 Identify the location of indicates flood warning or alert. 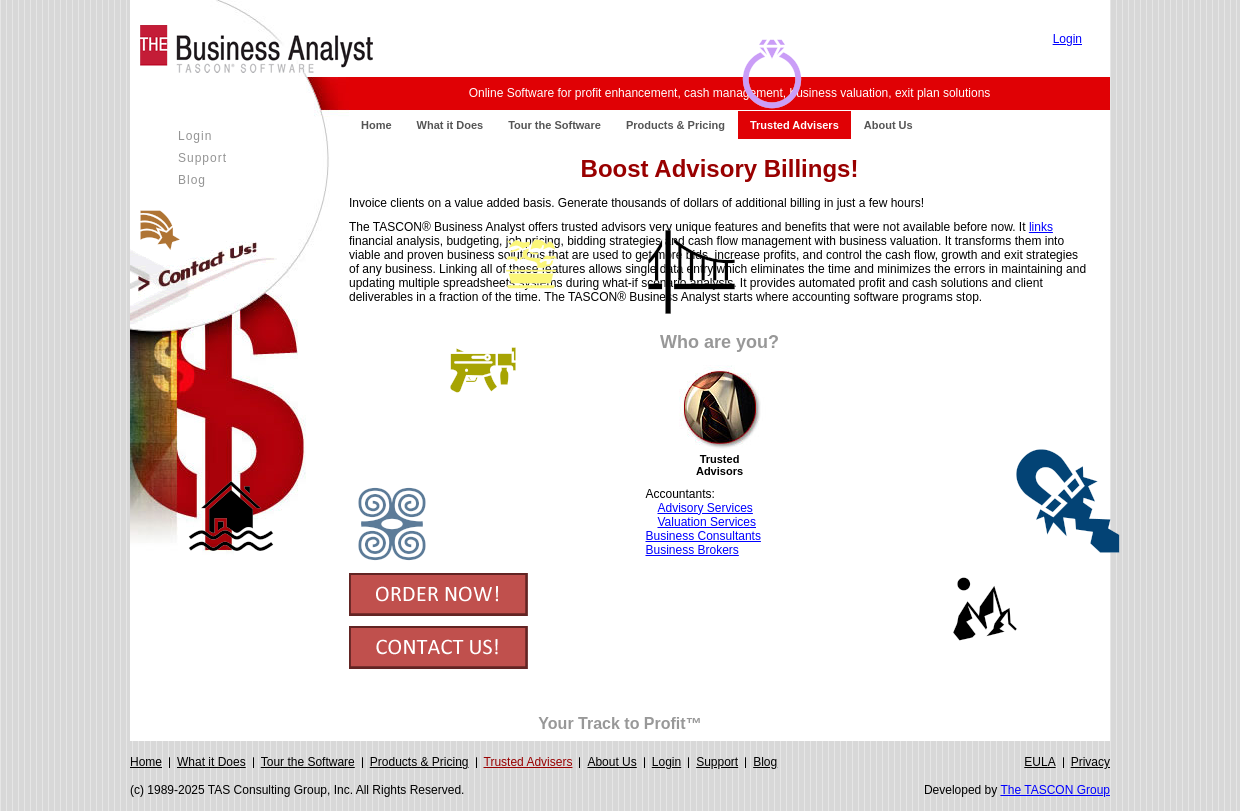
(231, 514).